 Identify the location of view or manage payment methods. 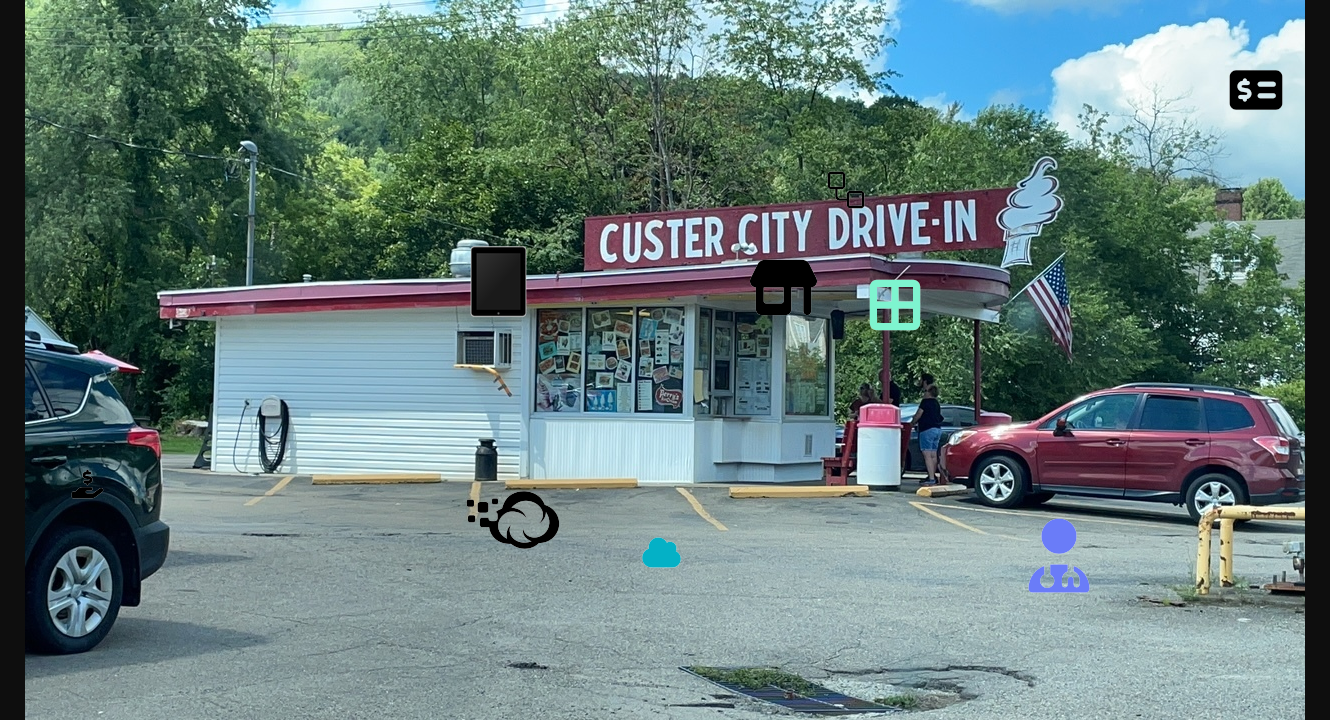
(1256, 90).